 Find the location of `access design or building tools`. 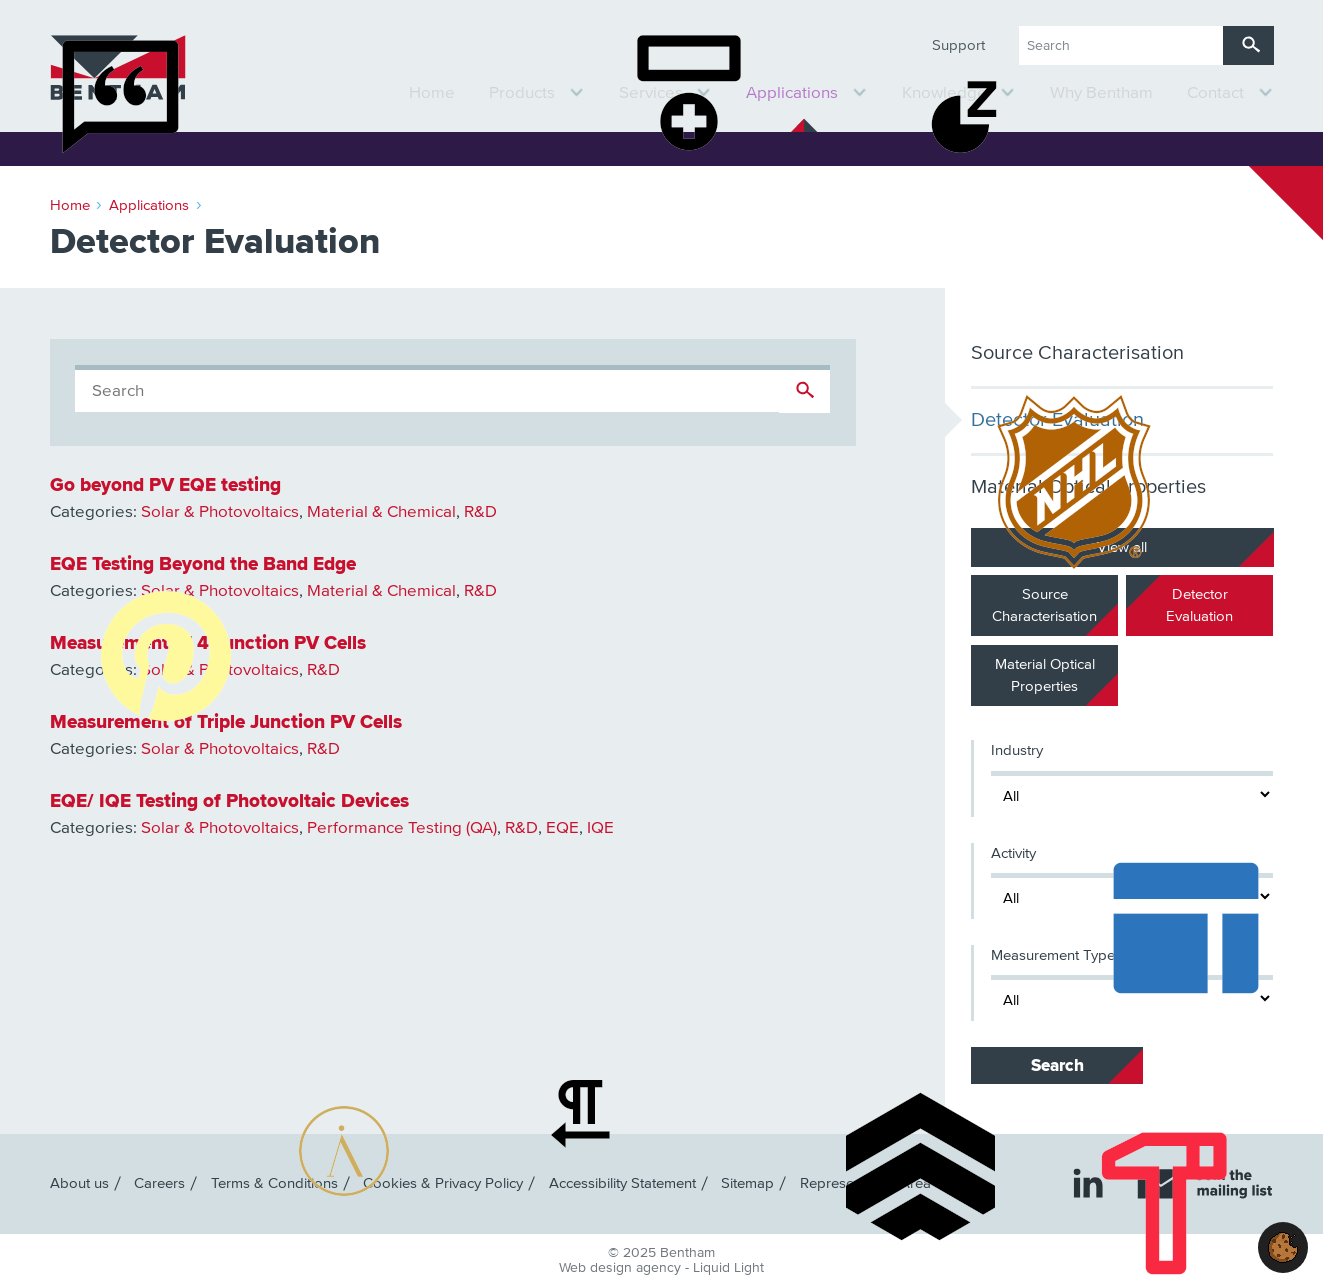

access design or building tools is located at coordinates (1166, 1200).